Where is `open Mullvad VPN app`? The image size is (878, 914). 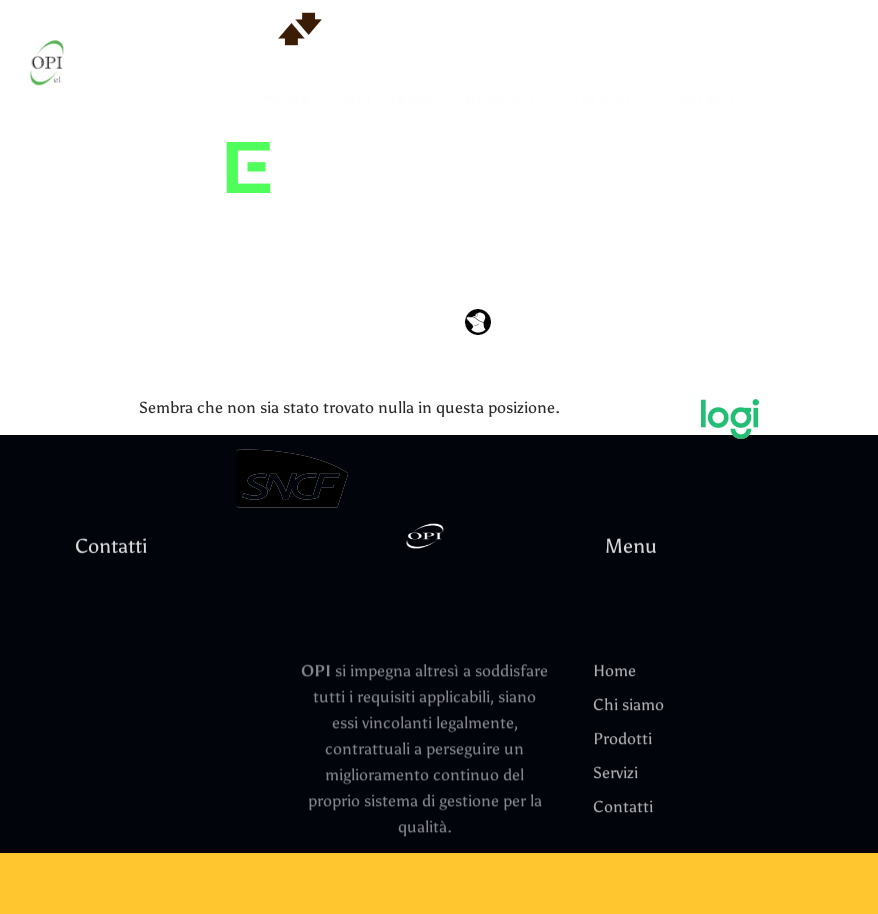
open Mullvad VPN app is located at coordinates (478, 322).